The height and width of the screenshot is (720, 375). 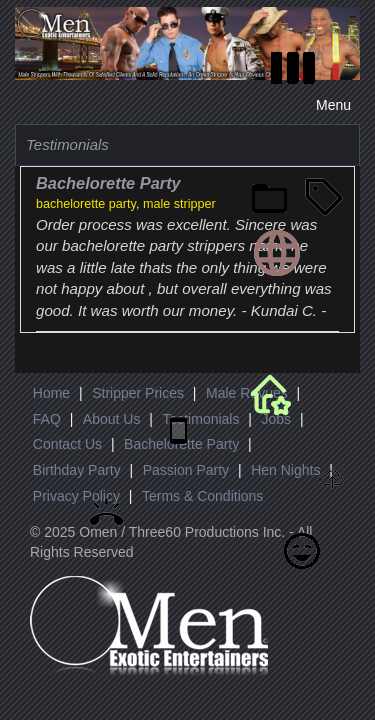 I want to click on open or access a folder, so click(x=269, y=198).